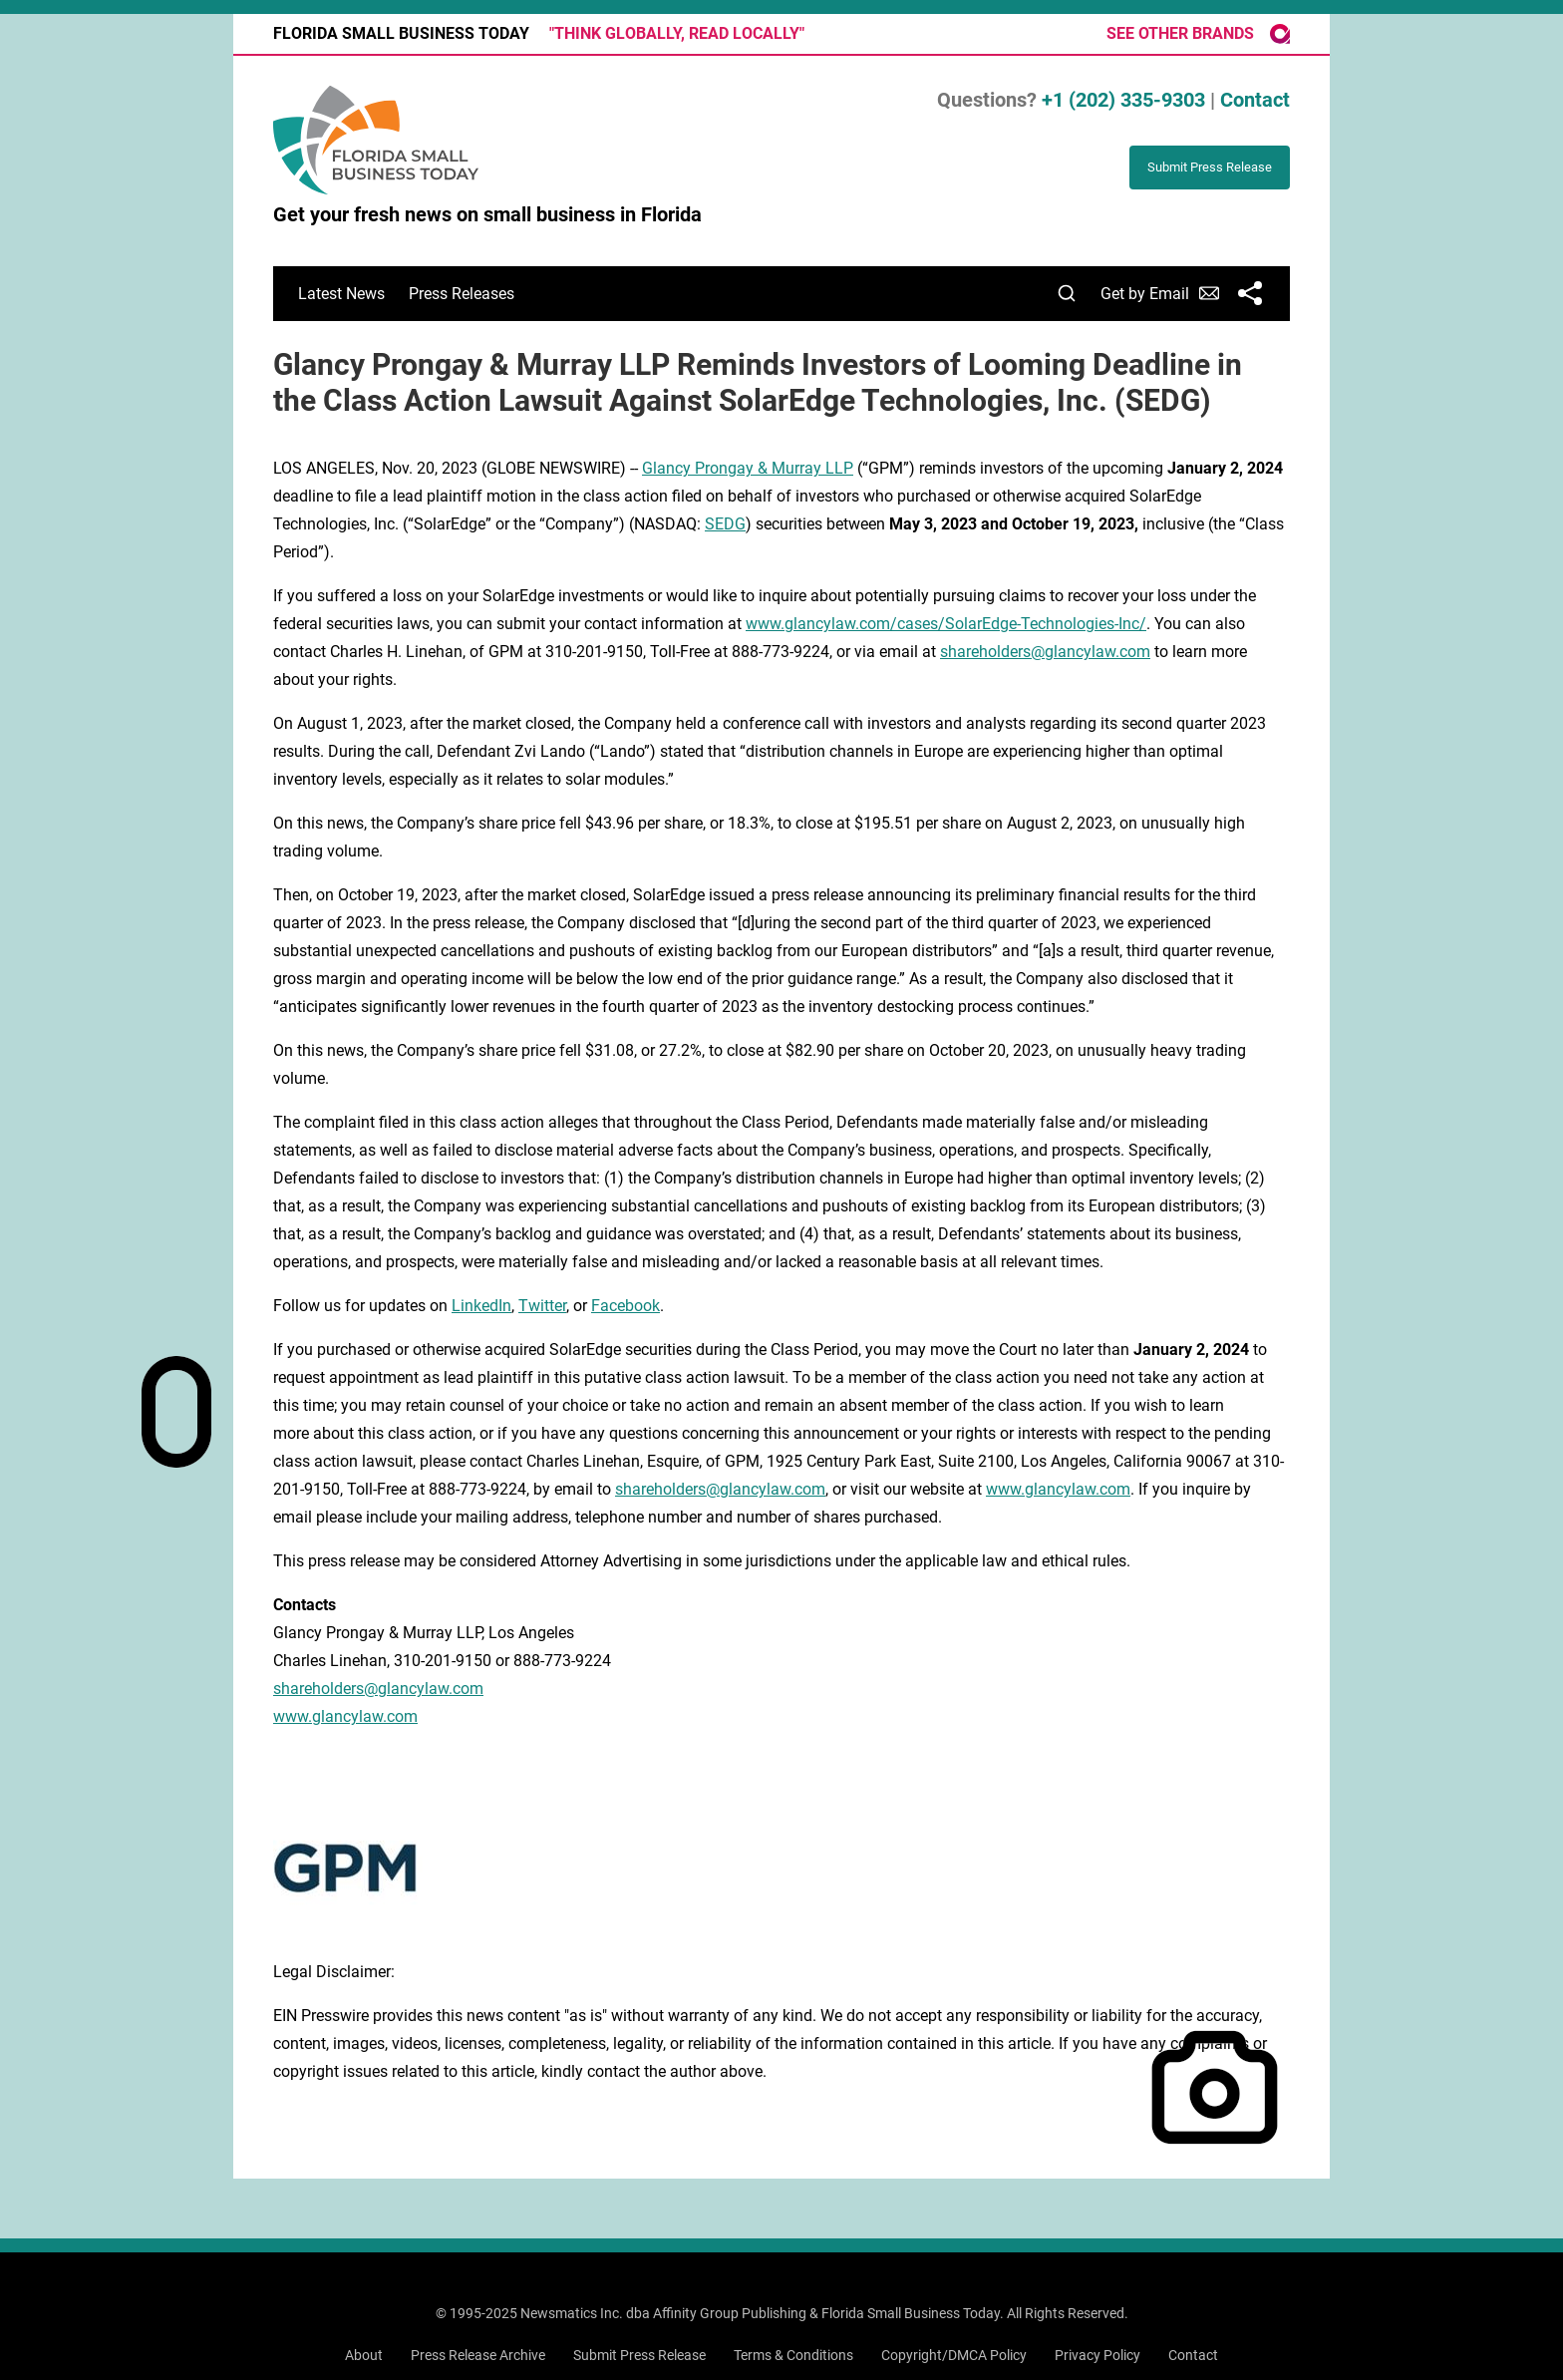 This screenshot has width=1563, height=2380. I want to click on take a photo, so click(1214, 2087).